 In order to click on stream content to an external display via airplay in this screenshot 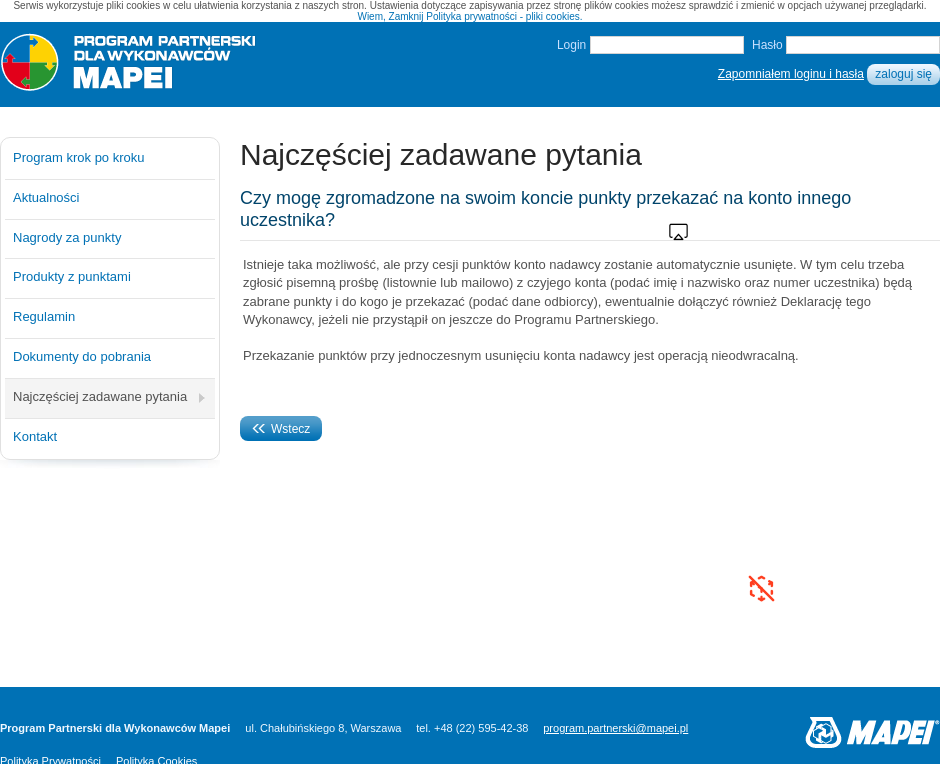, I will do `click(678, 231)`.